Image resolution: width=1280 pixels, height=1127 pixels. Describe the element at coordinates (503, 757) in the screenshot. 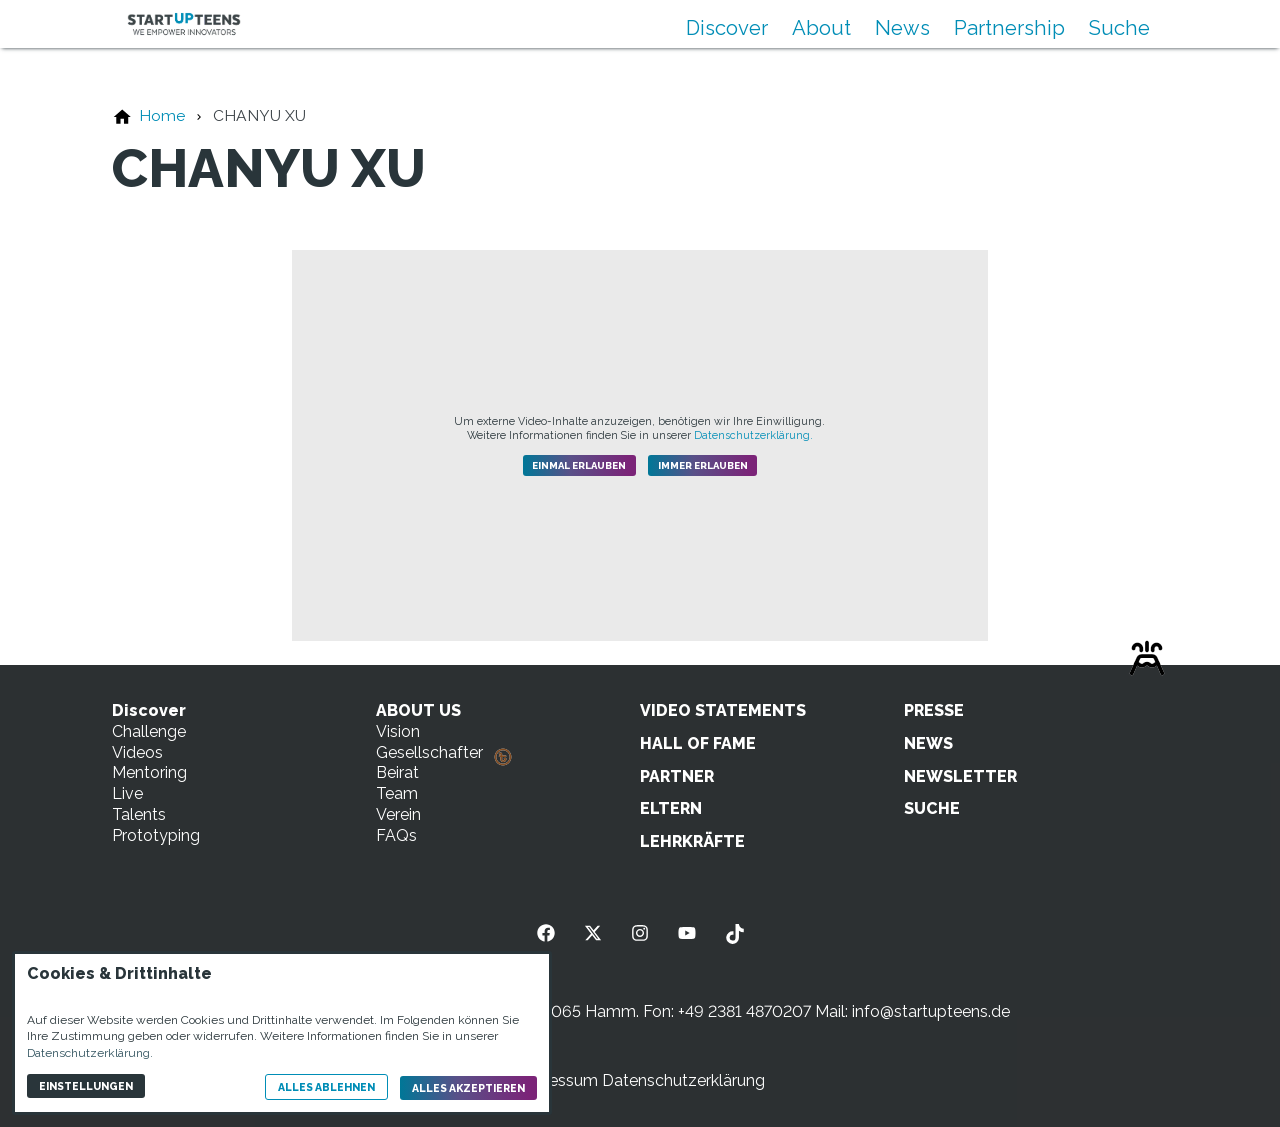

I see `bangladeshi taka currency` at that location.